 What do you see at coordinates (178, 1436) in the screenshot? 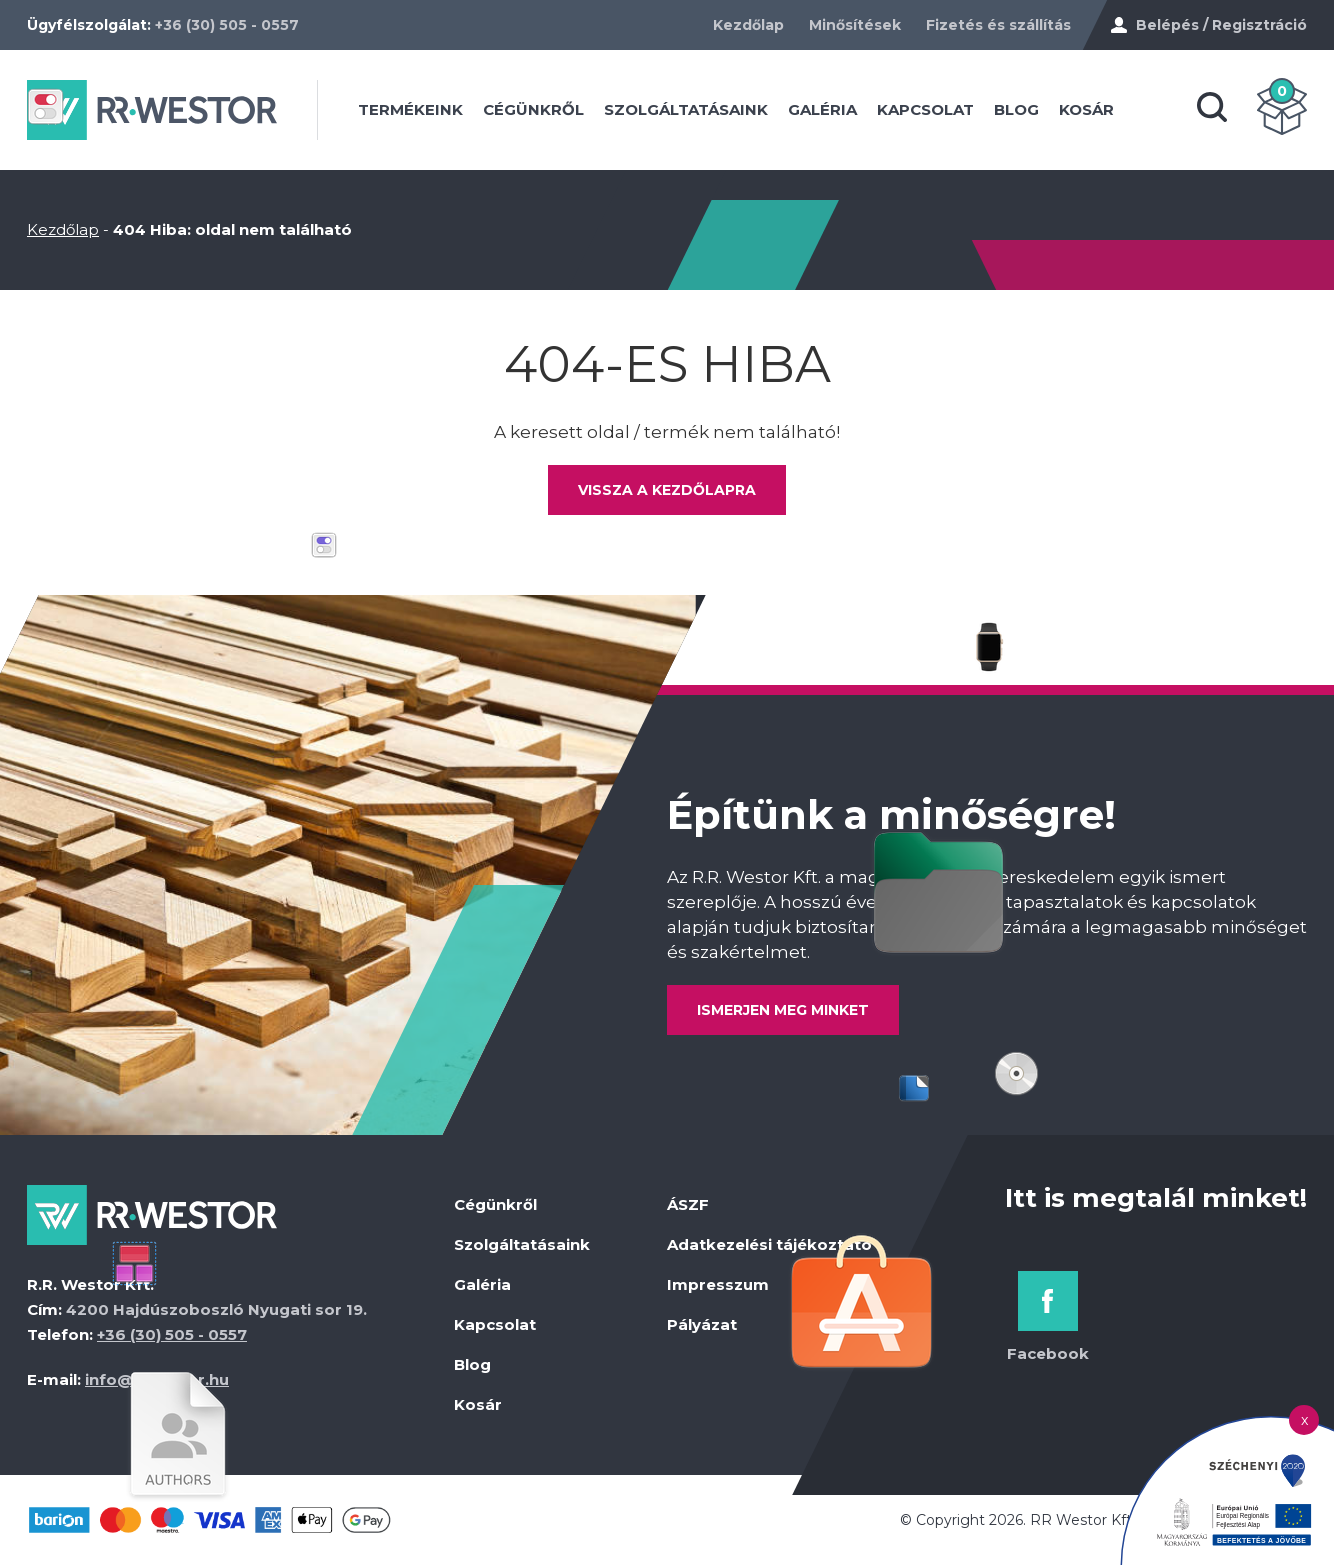
I see `authors or contributors text file` at bounding box center [178, 1436].